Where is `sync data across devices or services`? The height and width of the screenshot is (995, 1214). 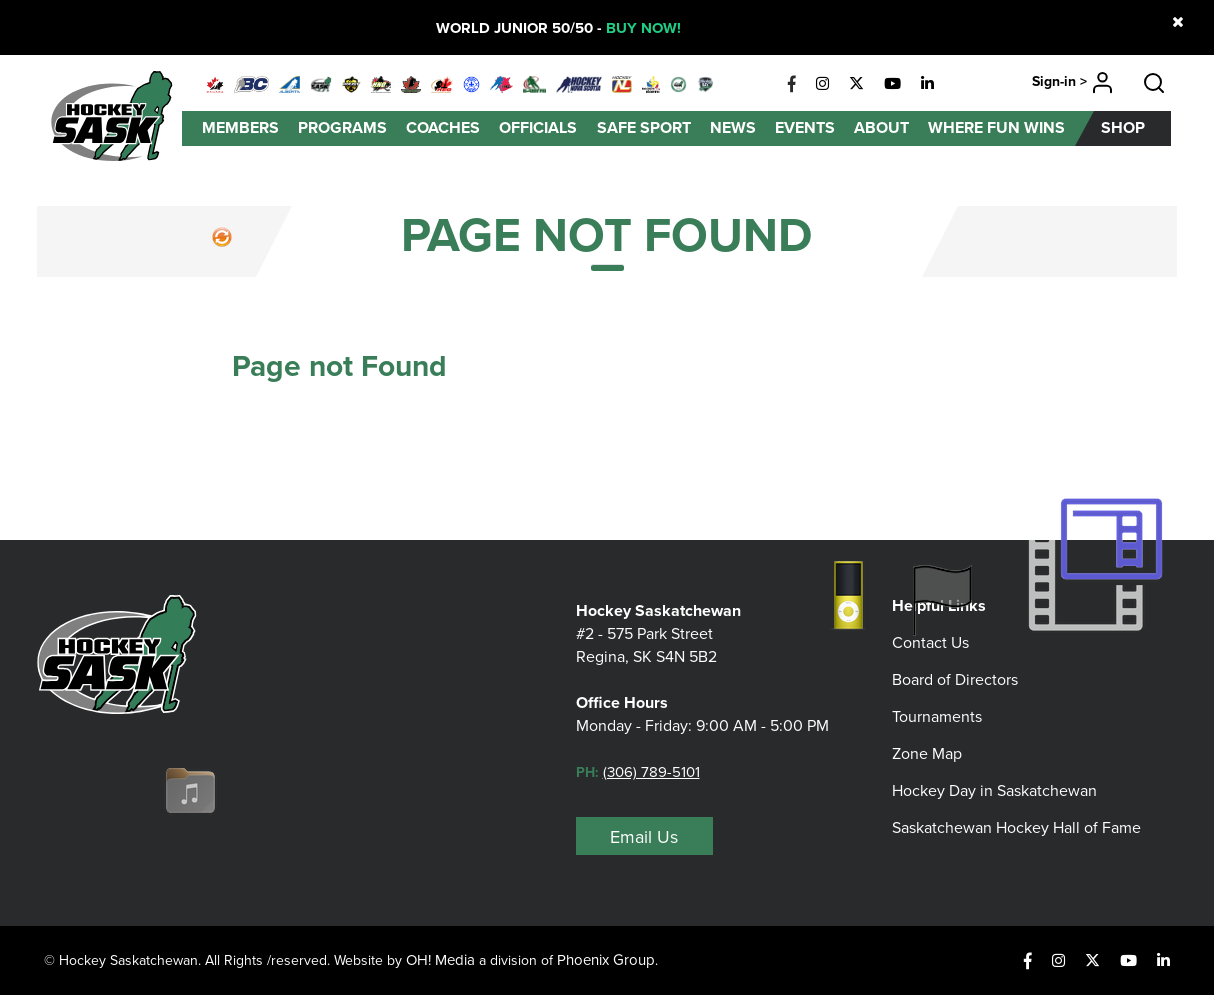
sync data across devices or services is located at coordinates (222, 237).